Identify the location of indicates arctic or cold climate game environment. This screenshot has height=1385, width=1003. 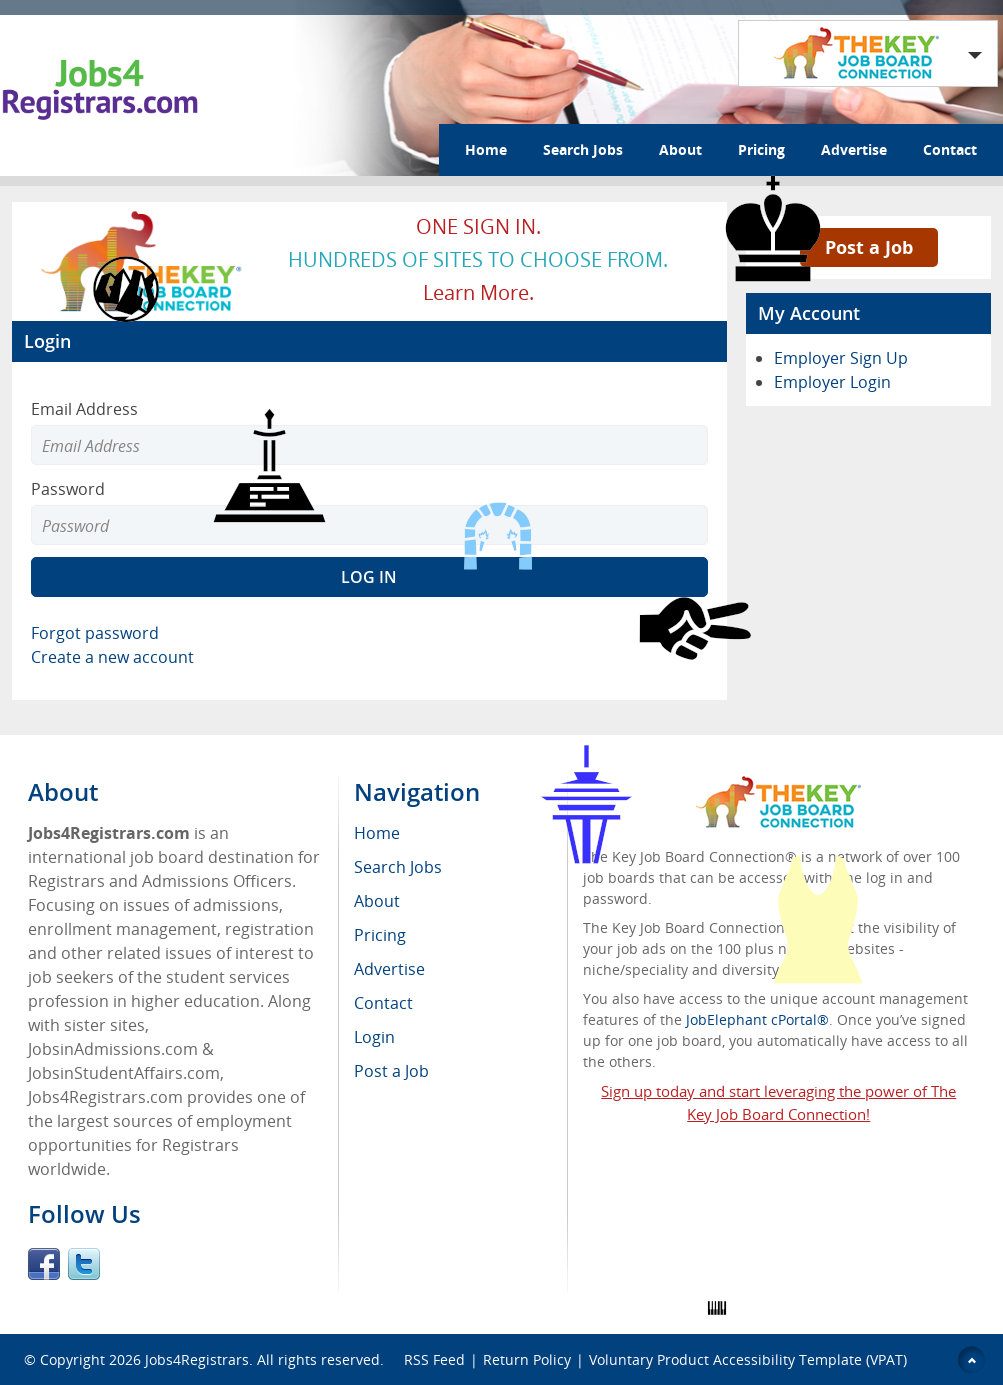
(126, 289).